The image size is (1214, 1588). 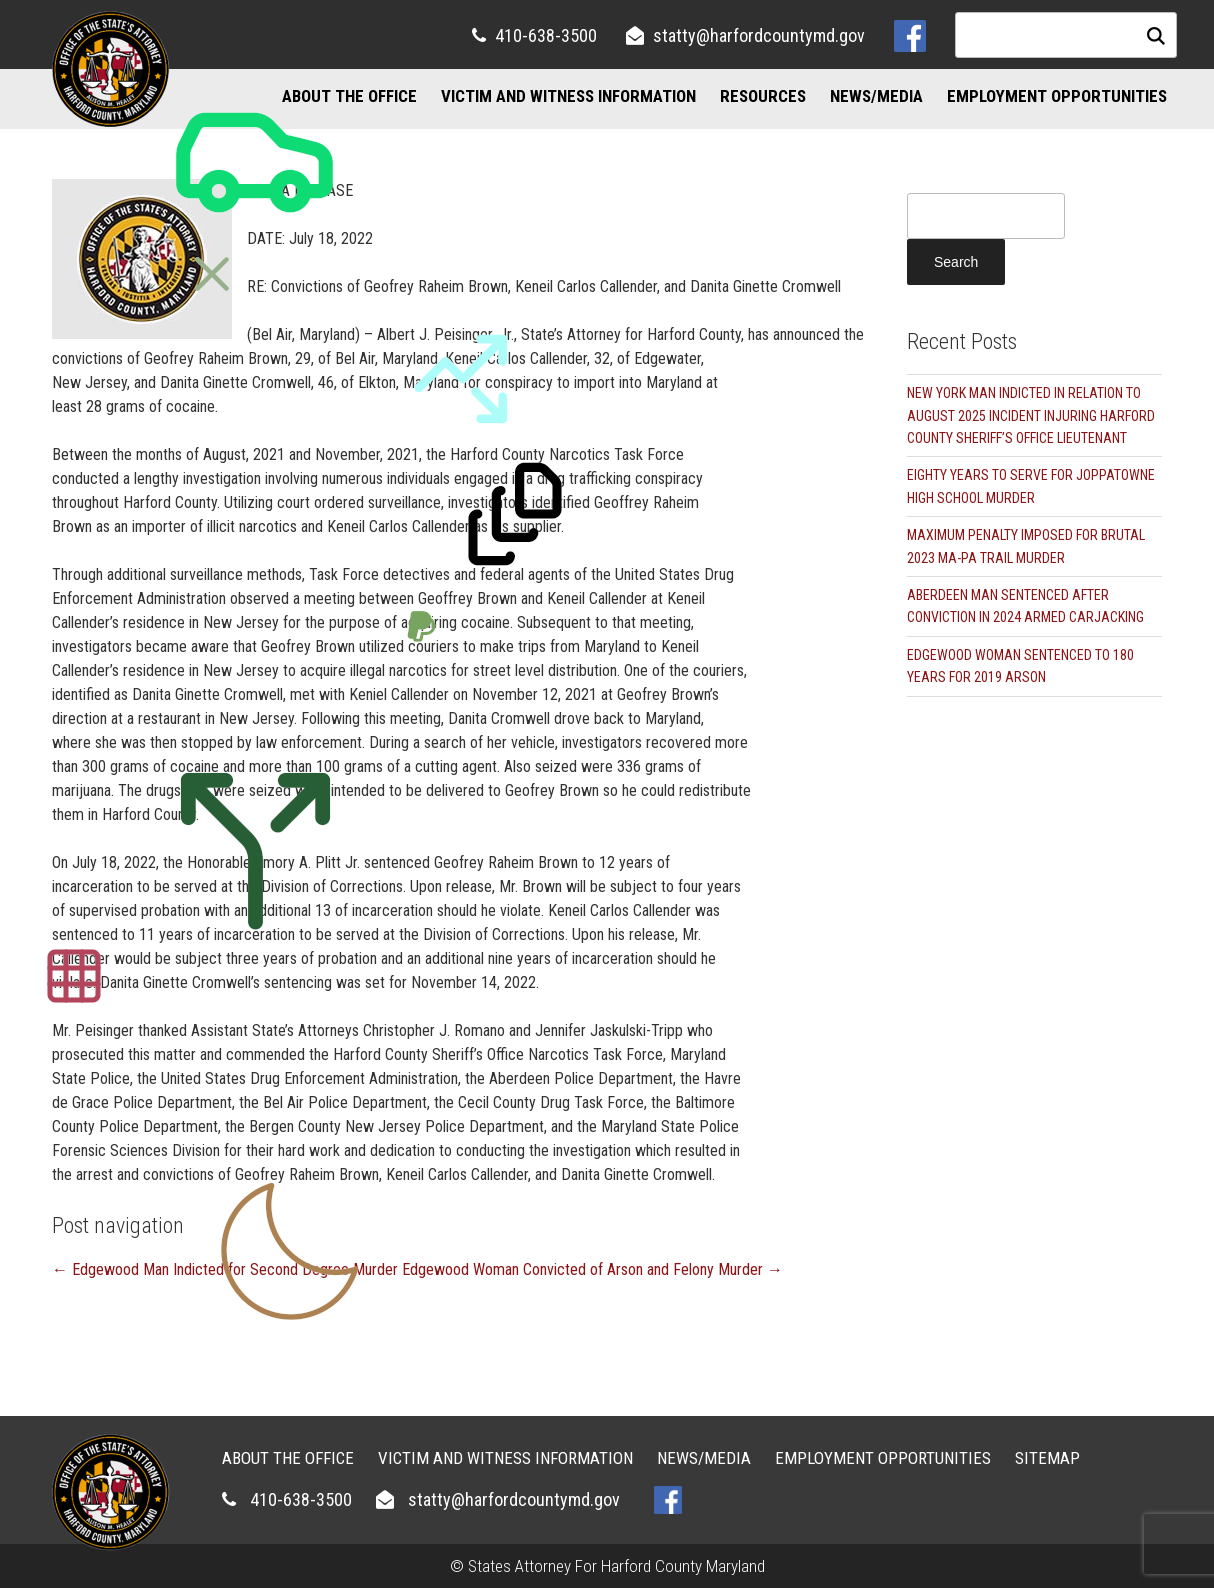 I want to click on split content into multiple paths, so click(x=255, y=847).